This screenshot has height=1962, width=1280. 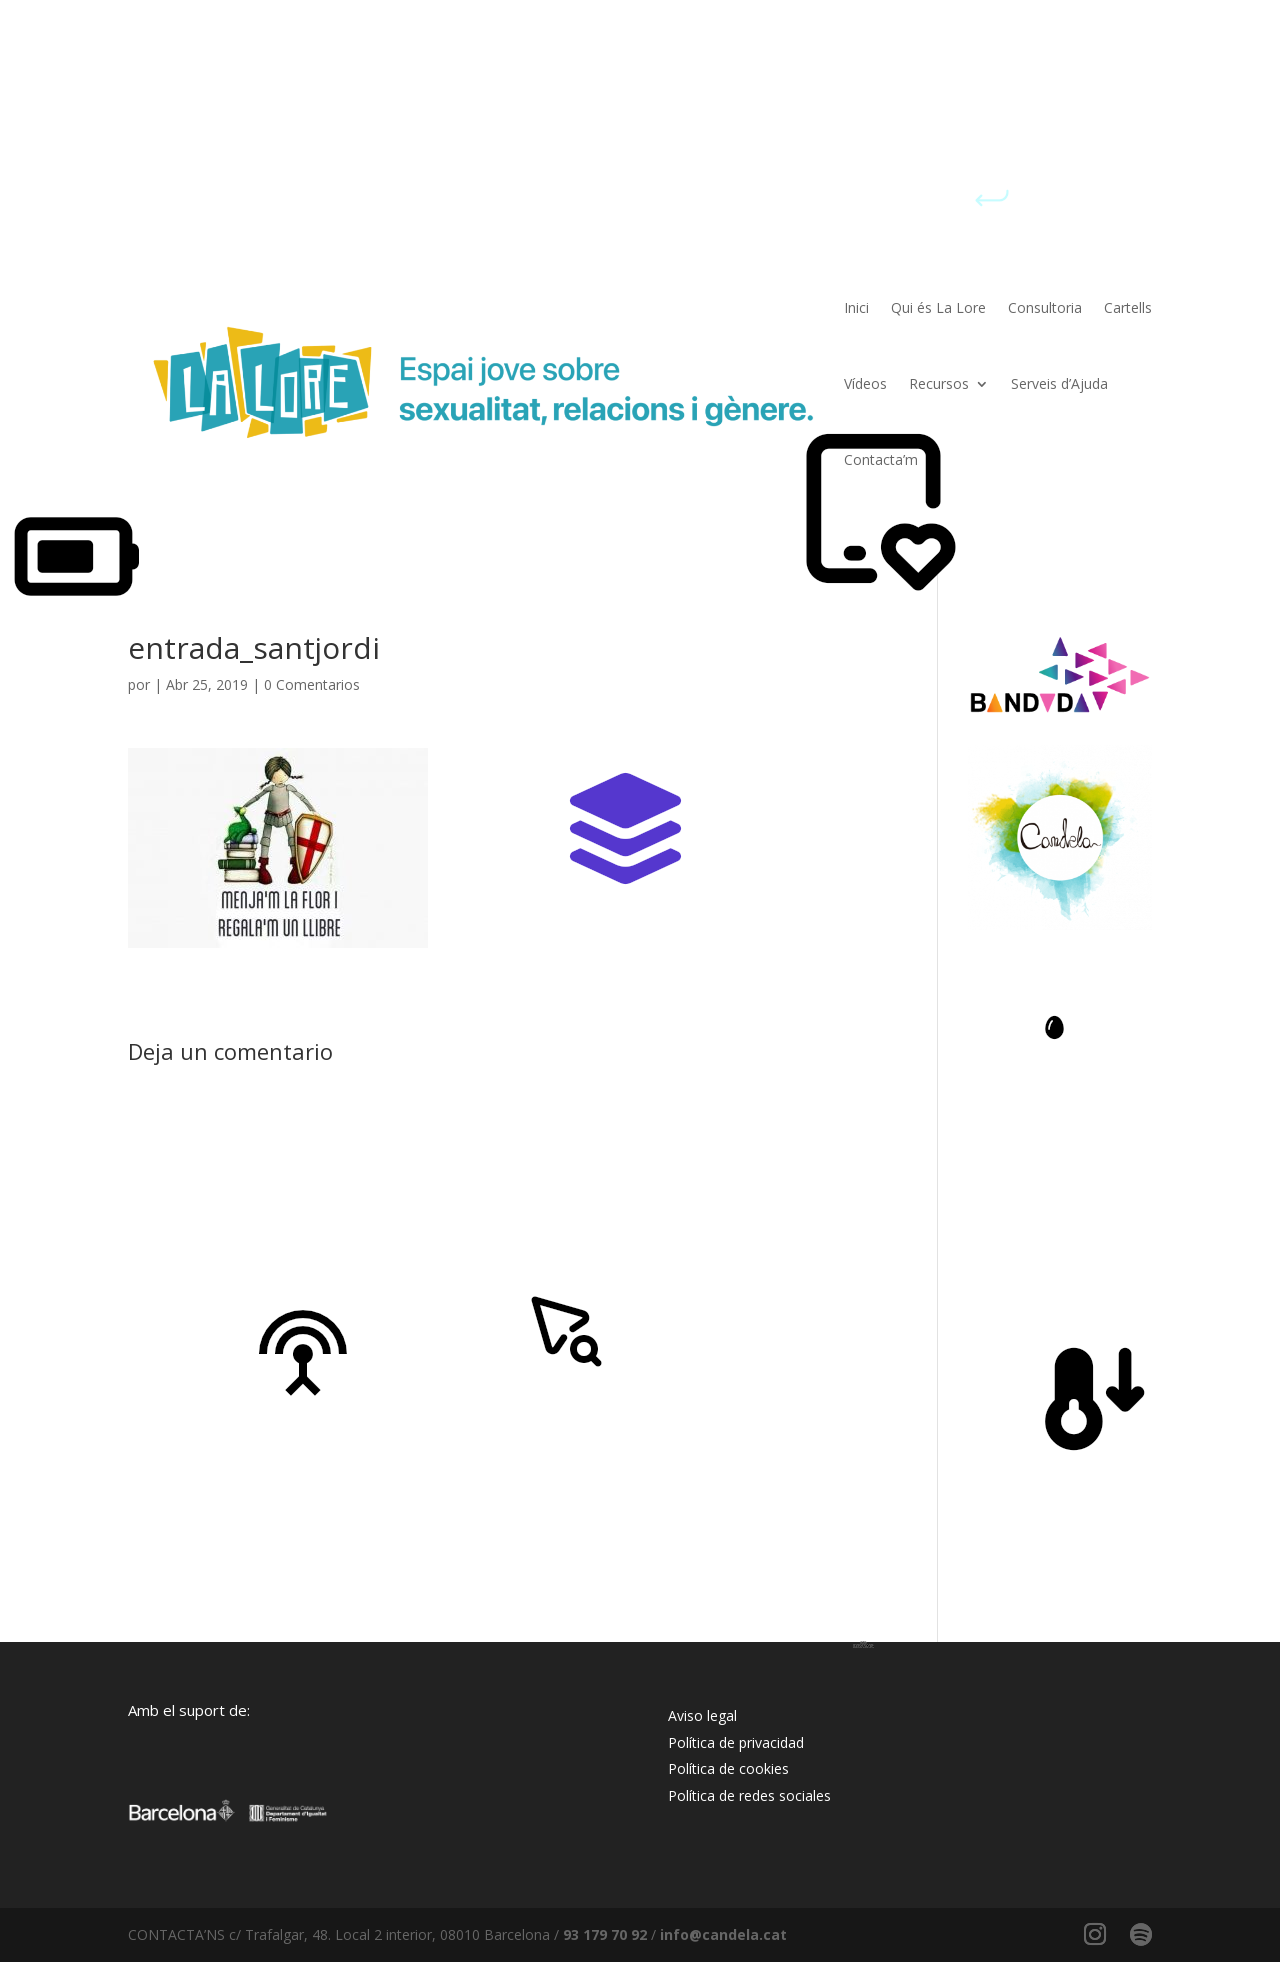 I want to click on add device to favorites, so click(x=873, y=508).